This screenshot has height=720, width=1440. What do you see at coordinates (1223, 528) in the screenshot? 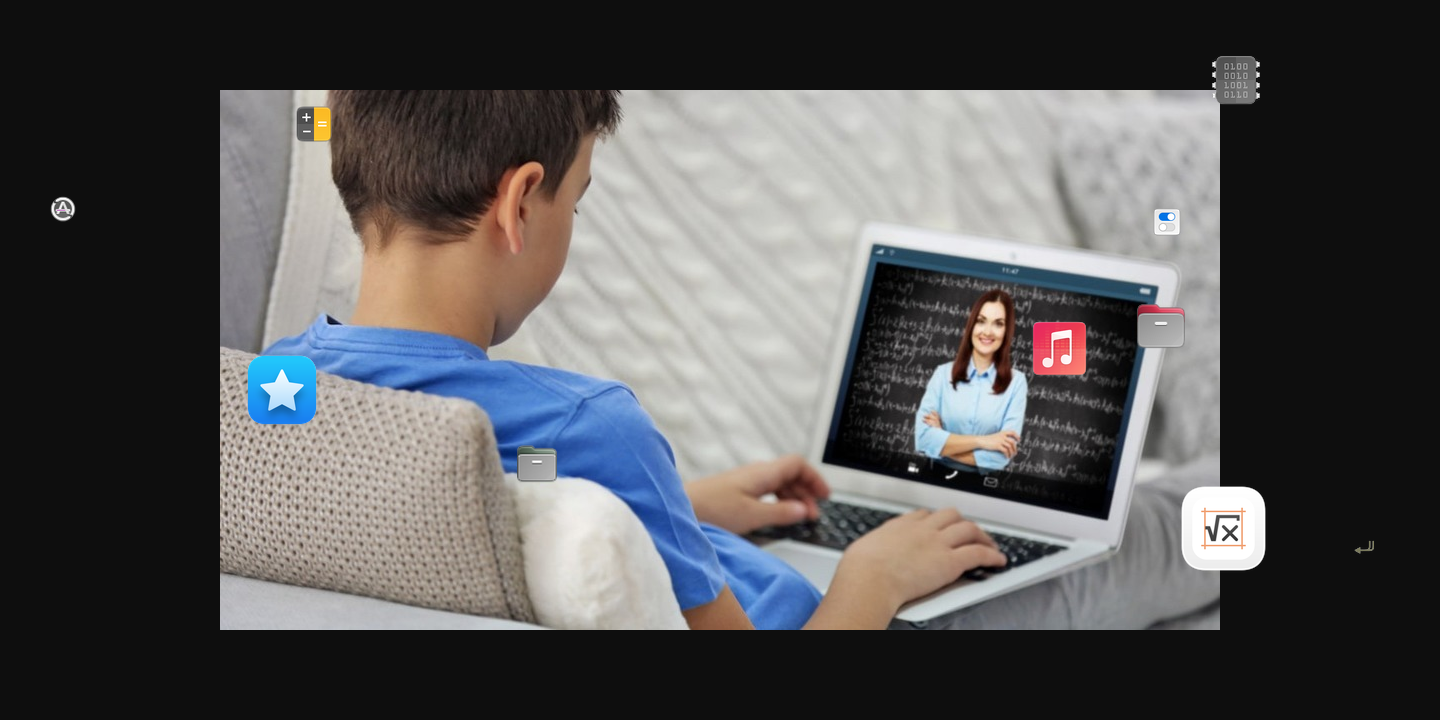
I see `open libreoffice math equation editor` at bounding box center [1223, 528].